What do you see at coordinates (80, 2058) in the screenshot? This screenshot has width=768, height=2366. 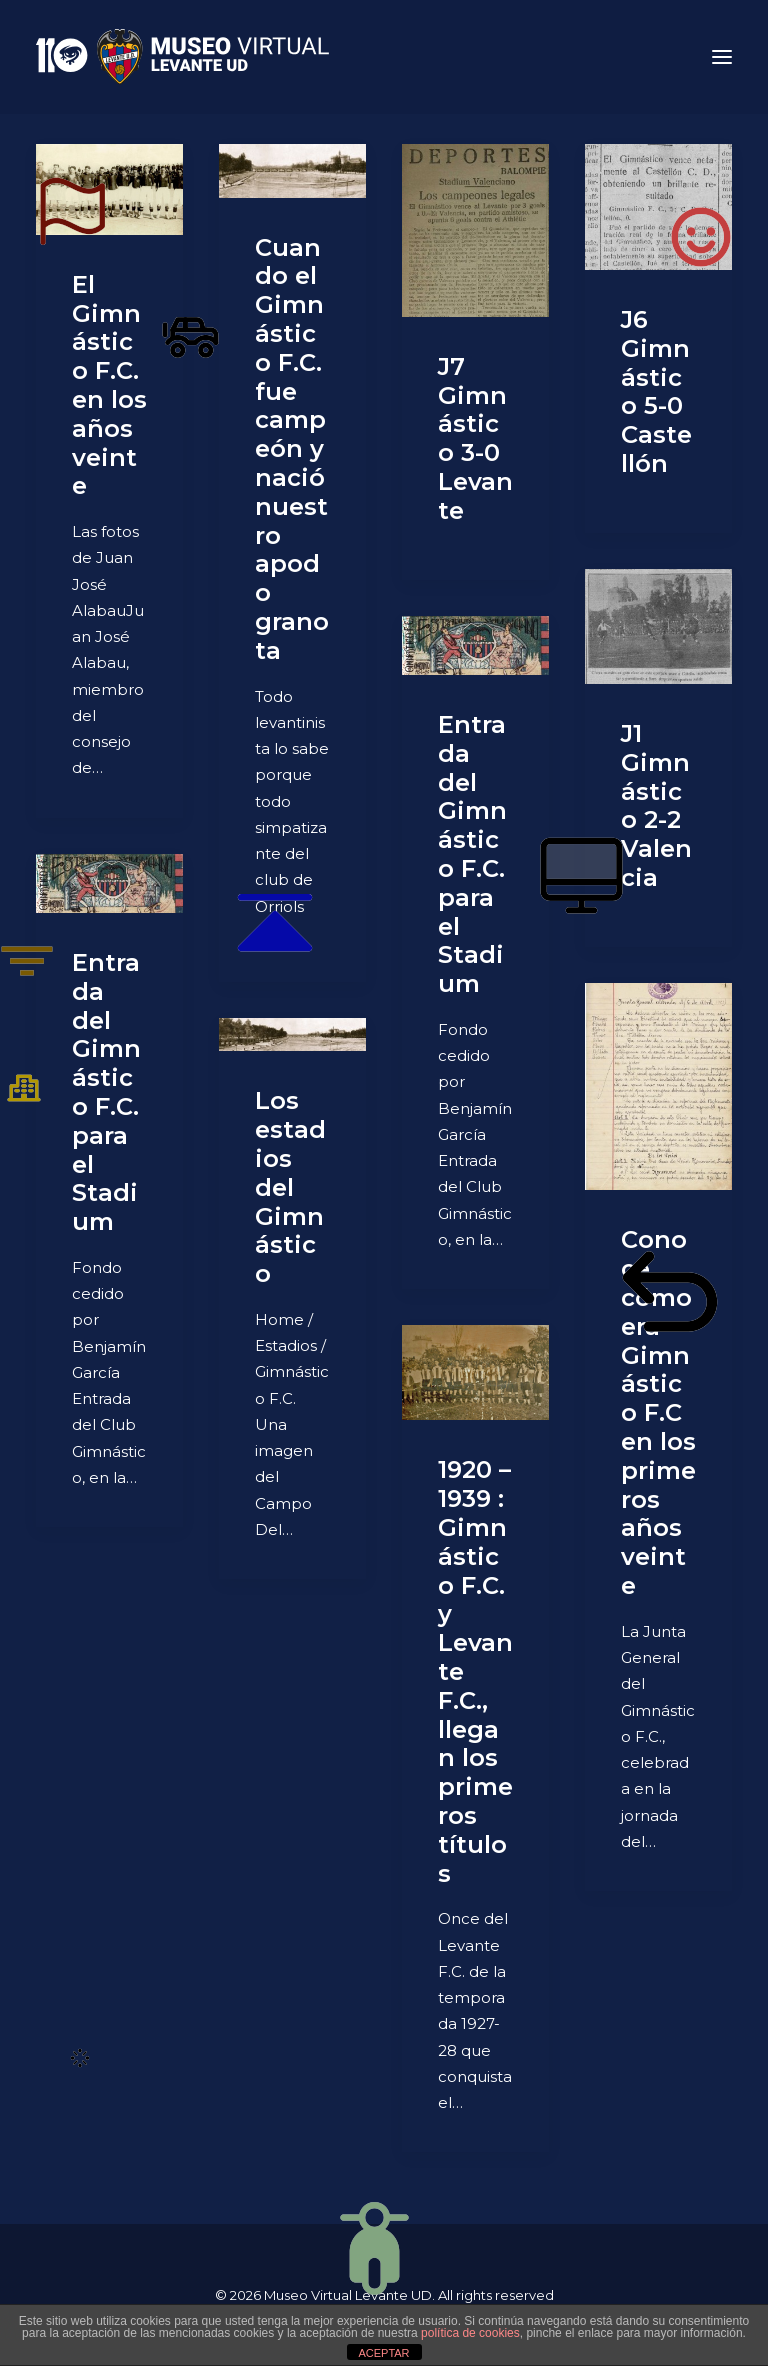 I see `open steam gaming platform` at bounding box center [80, 2058].